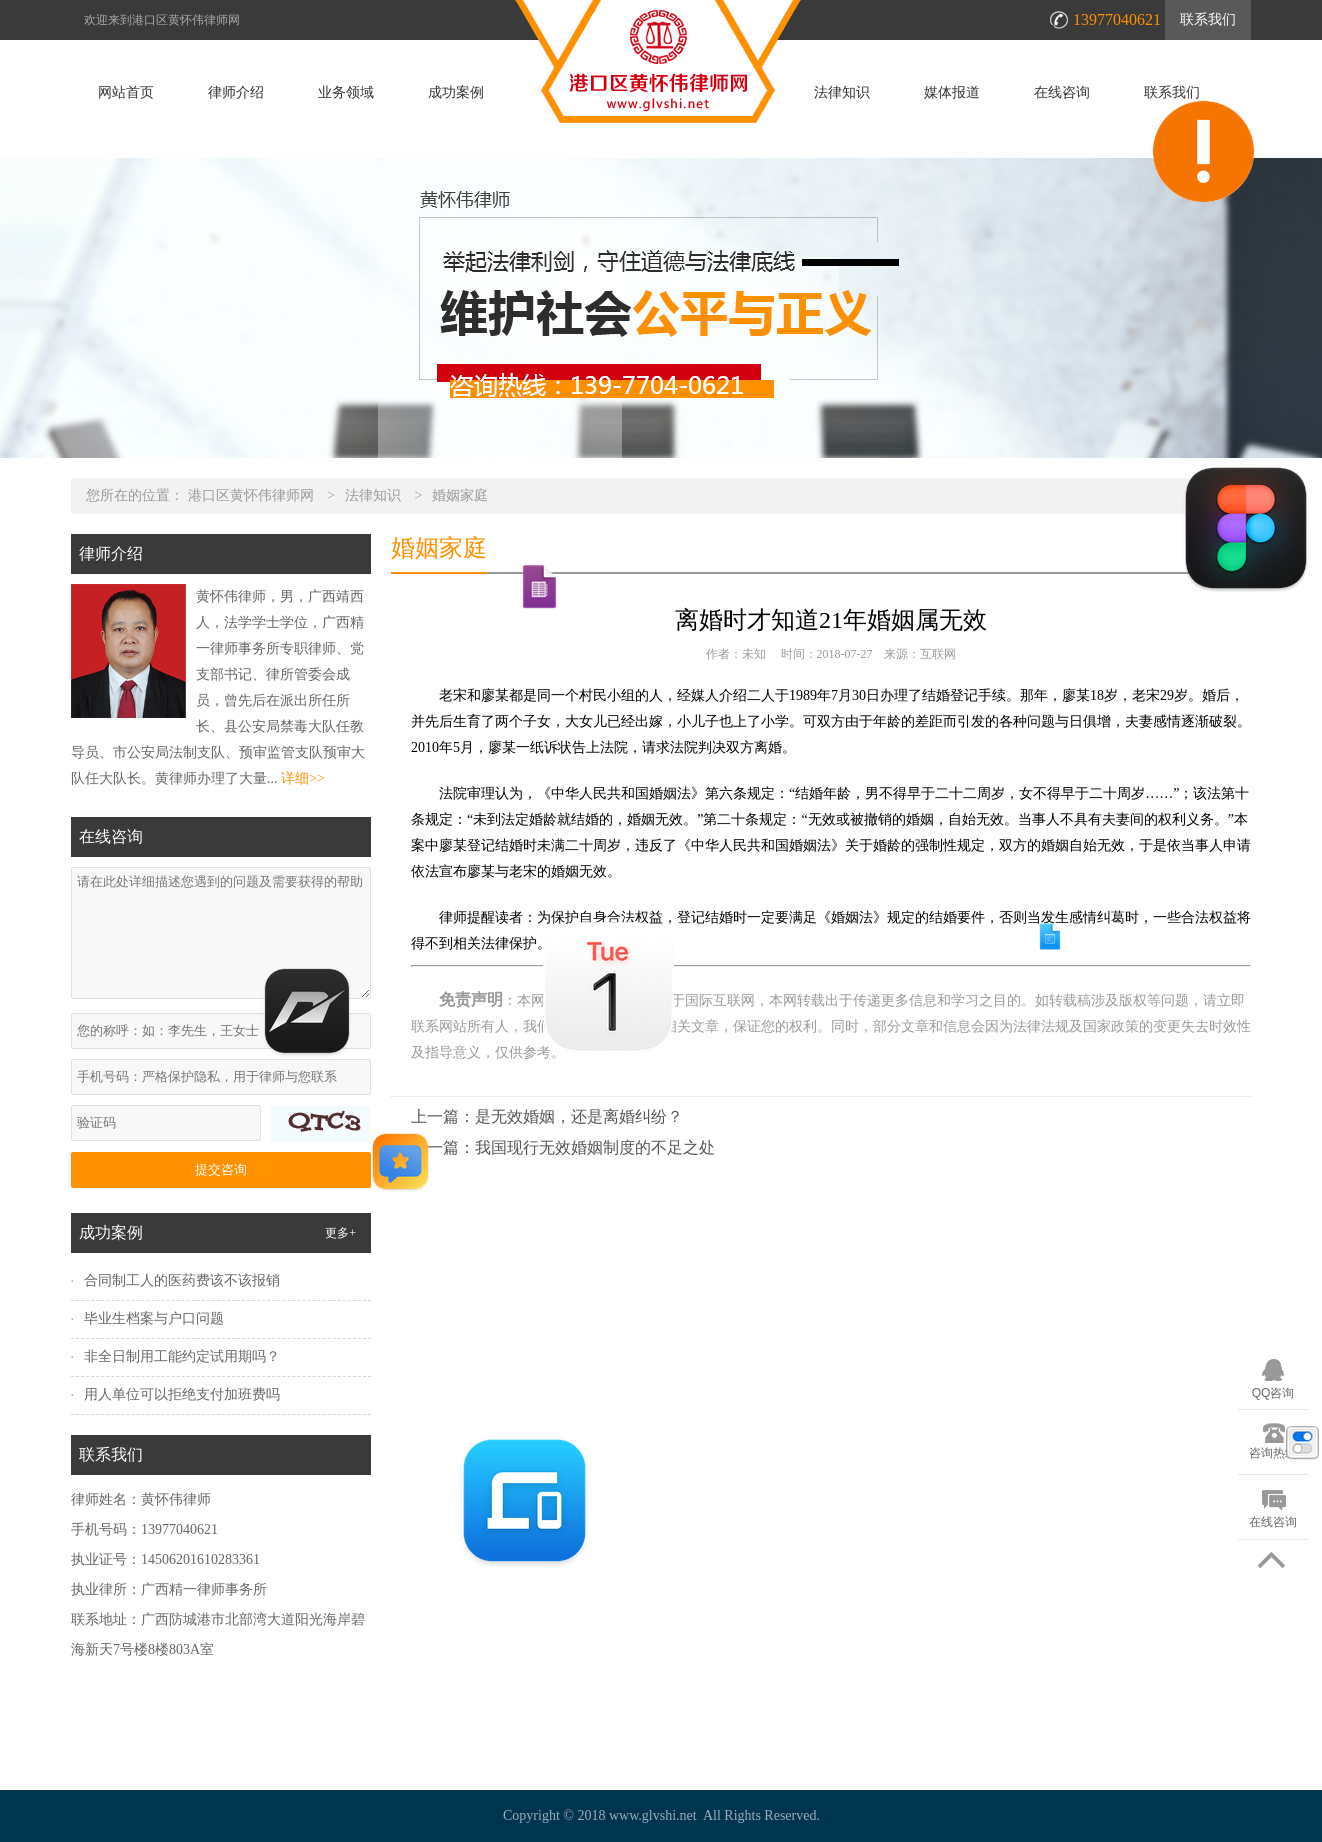  I want to click on launch need for speed shift racing game, so click(307, 1011).